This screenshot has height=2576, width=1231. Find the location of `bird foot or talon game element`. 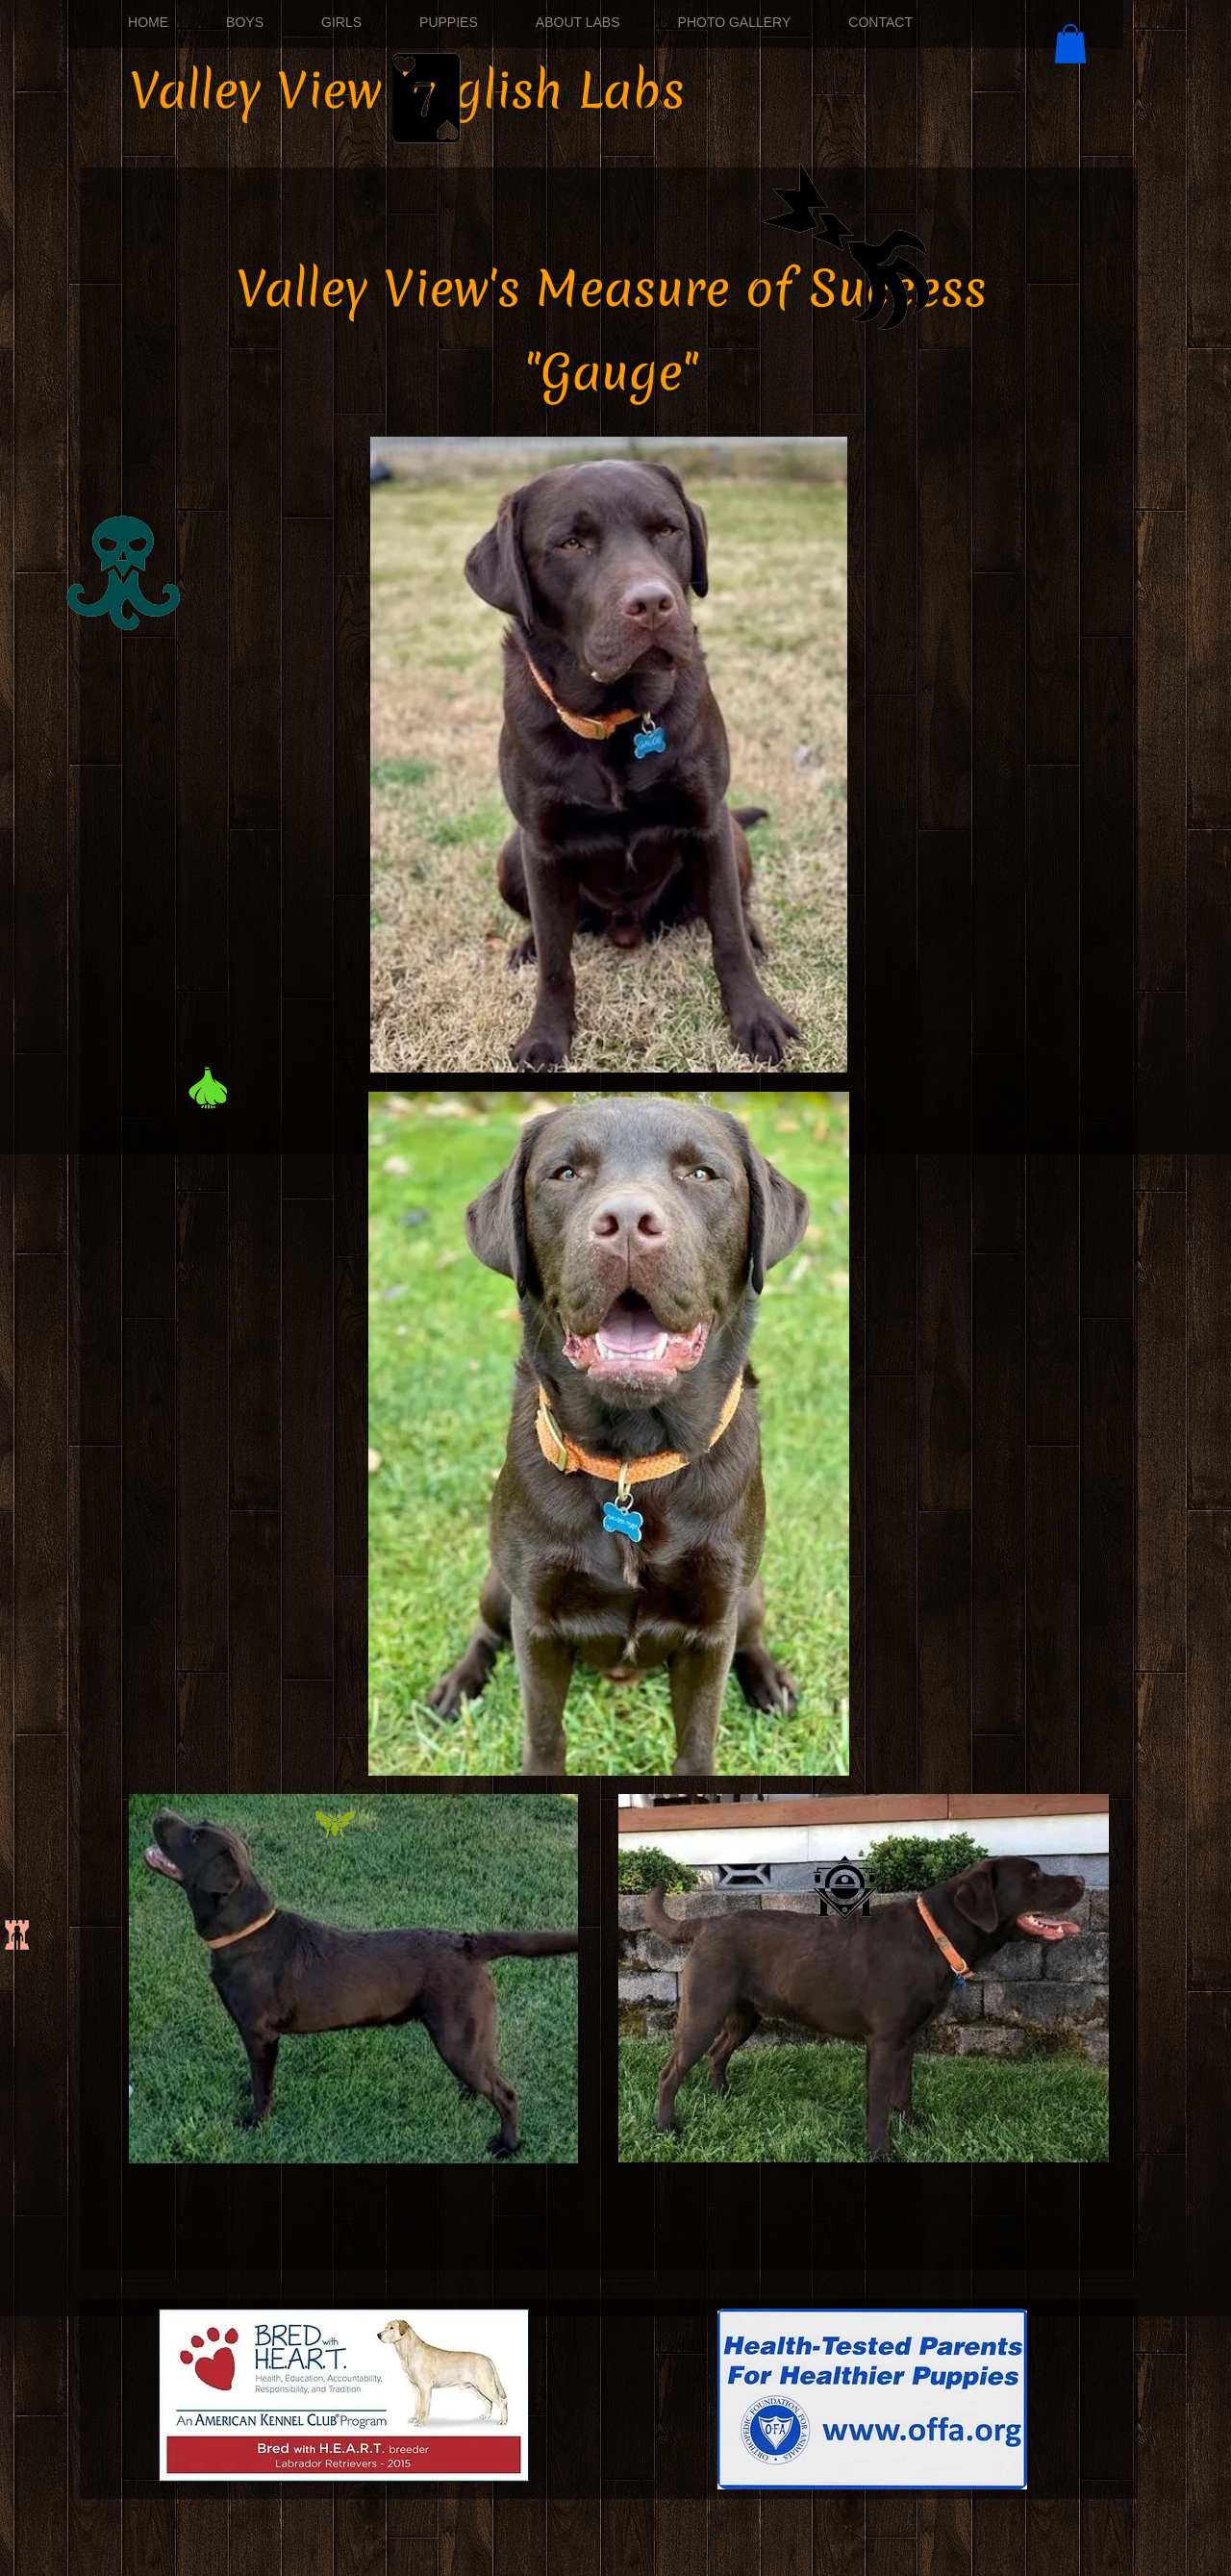

bird foot or talon game element is located at coordinates (844, 245).